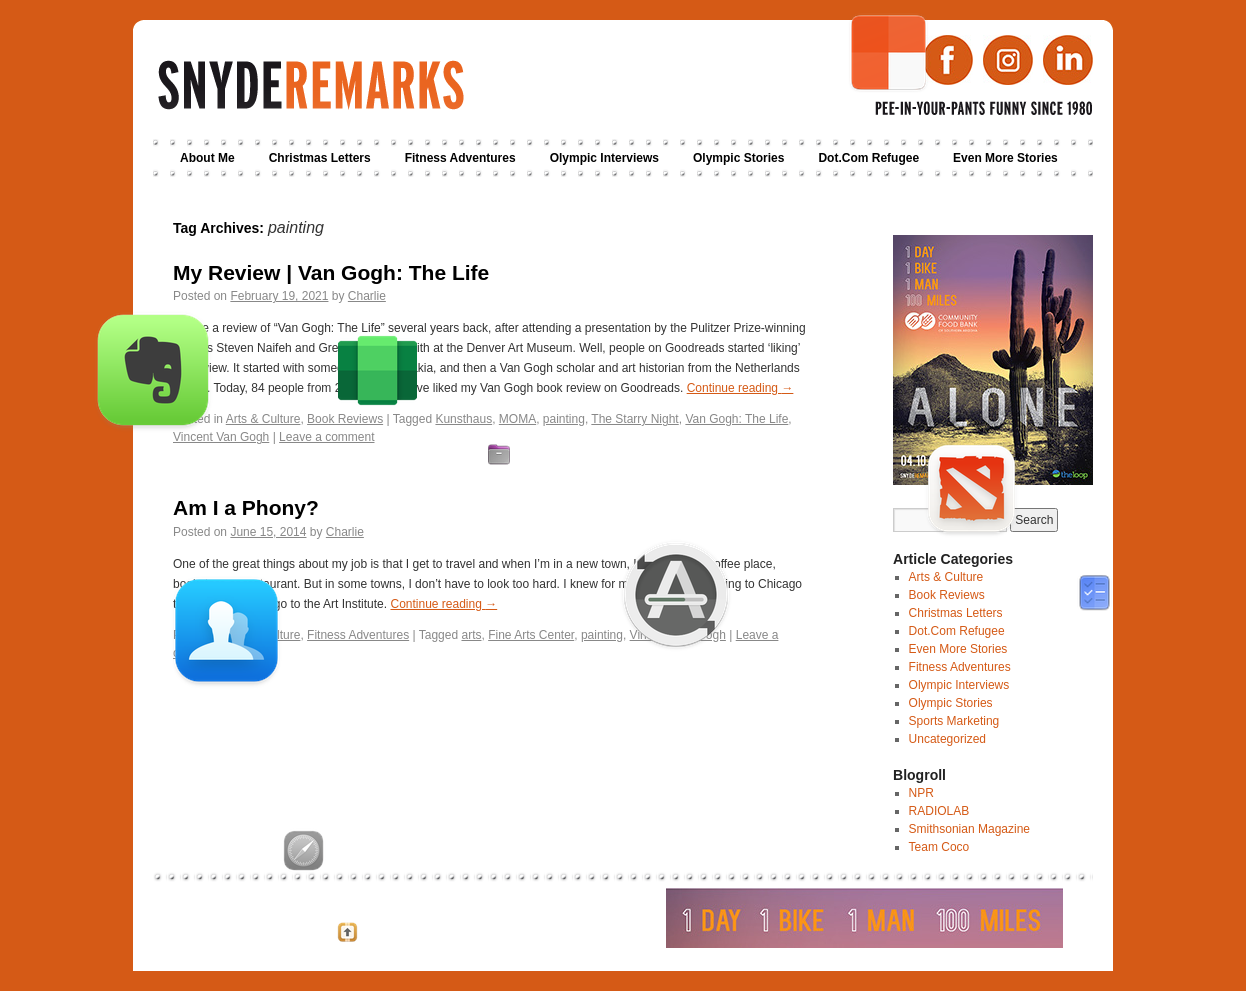 This screenshot has height=991, width=1246. I want to click on open android app or emulator, so click(377, 370).